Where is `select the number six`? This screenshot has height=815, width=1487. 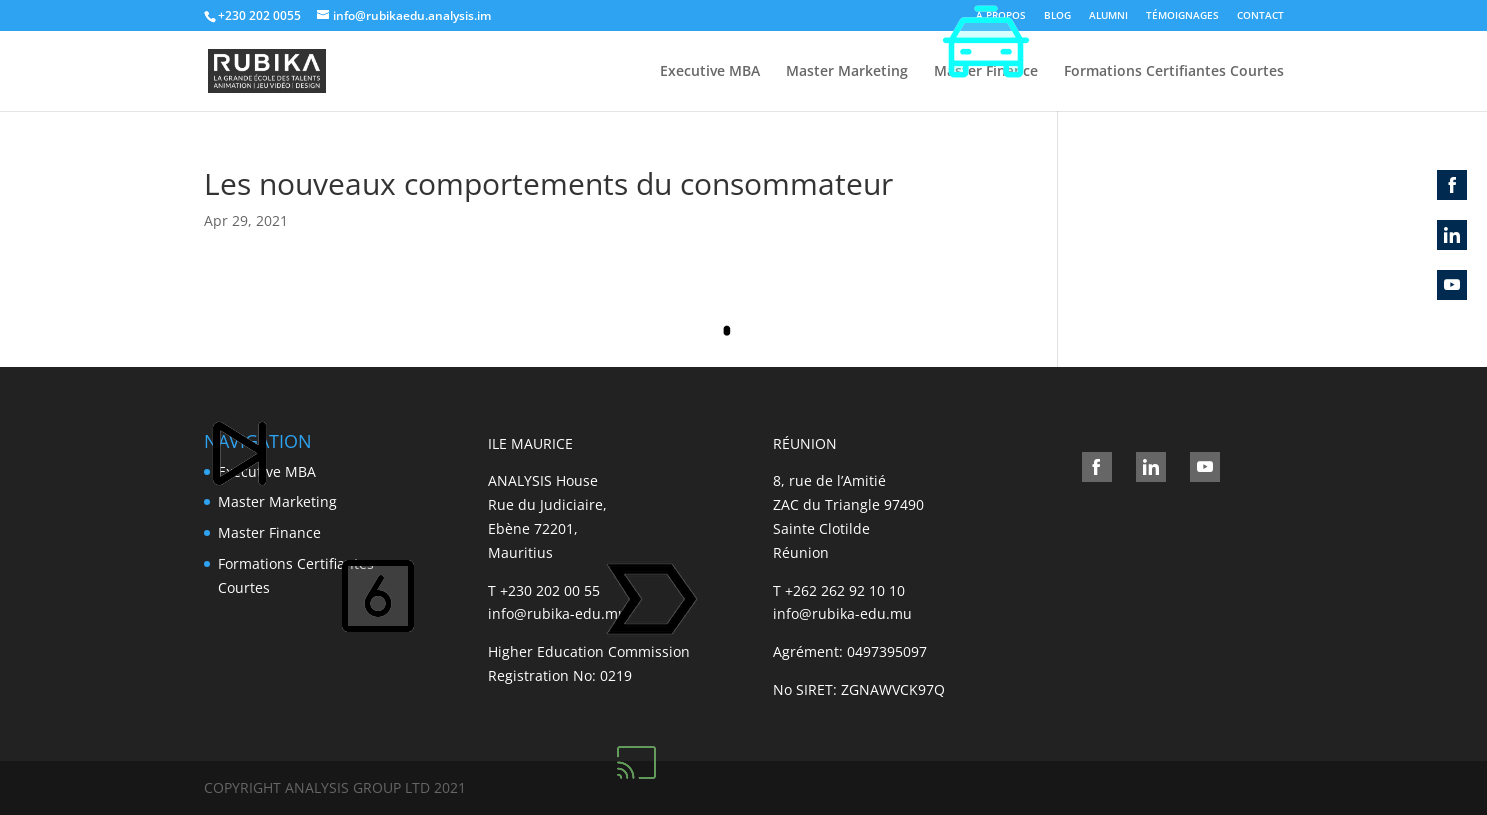
select the number six is located at coordinates (378, 596).